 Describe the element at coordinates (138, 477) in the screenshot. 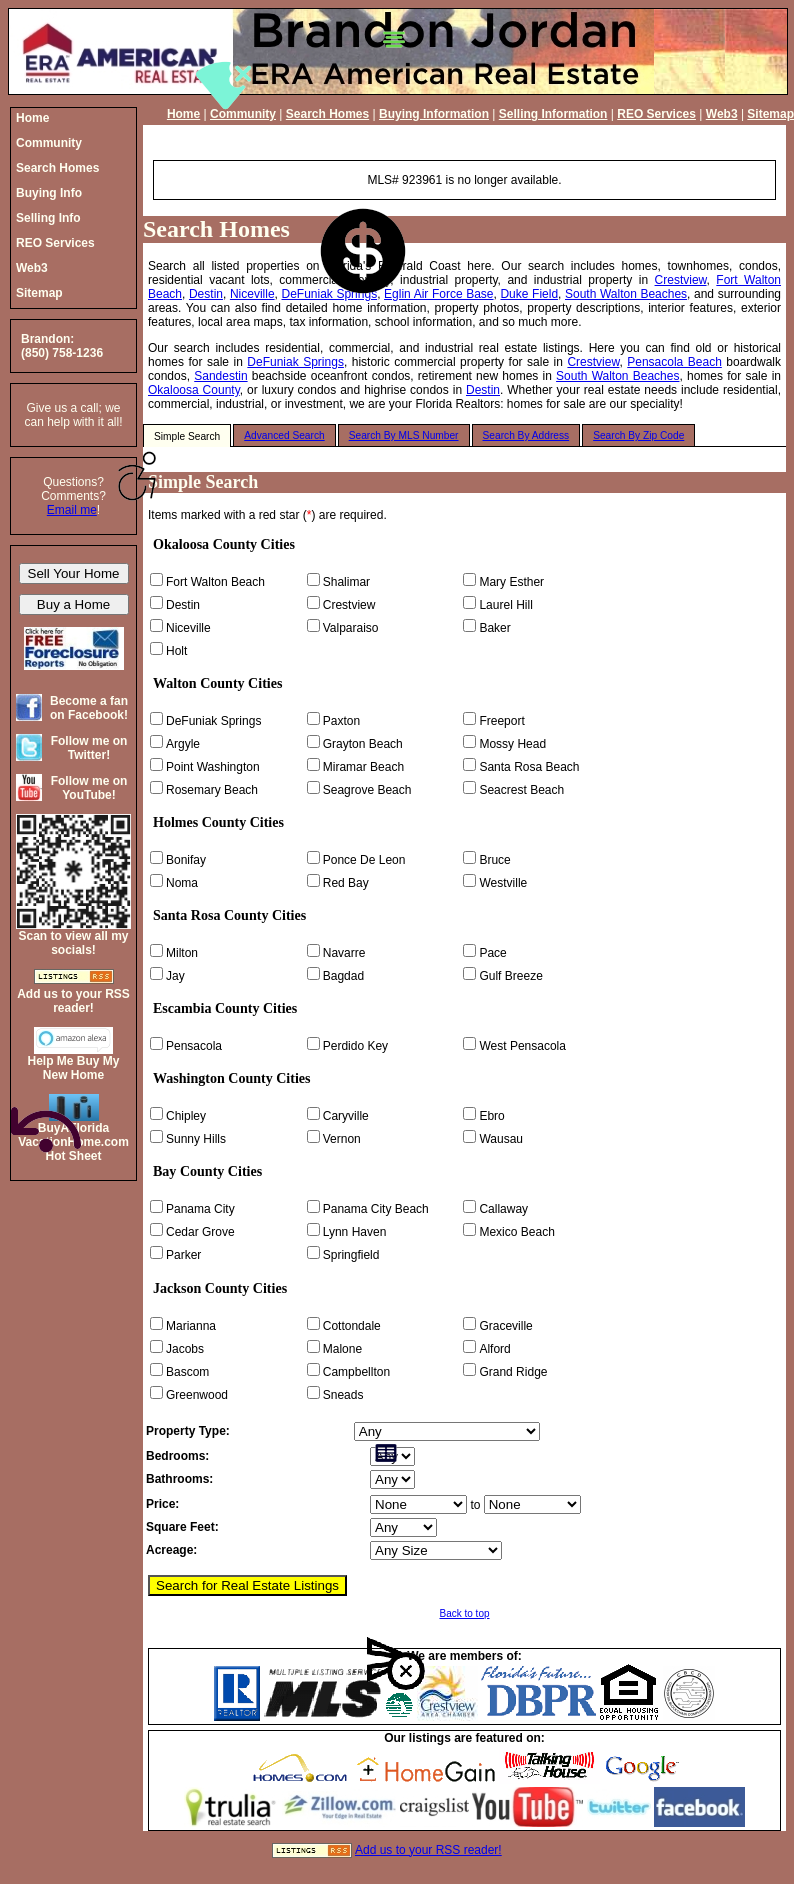

I see `indicates wheelchair accessible route or facility` at that location.